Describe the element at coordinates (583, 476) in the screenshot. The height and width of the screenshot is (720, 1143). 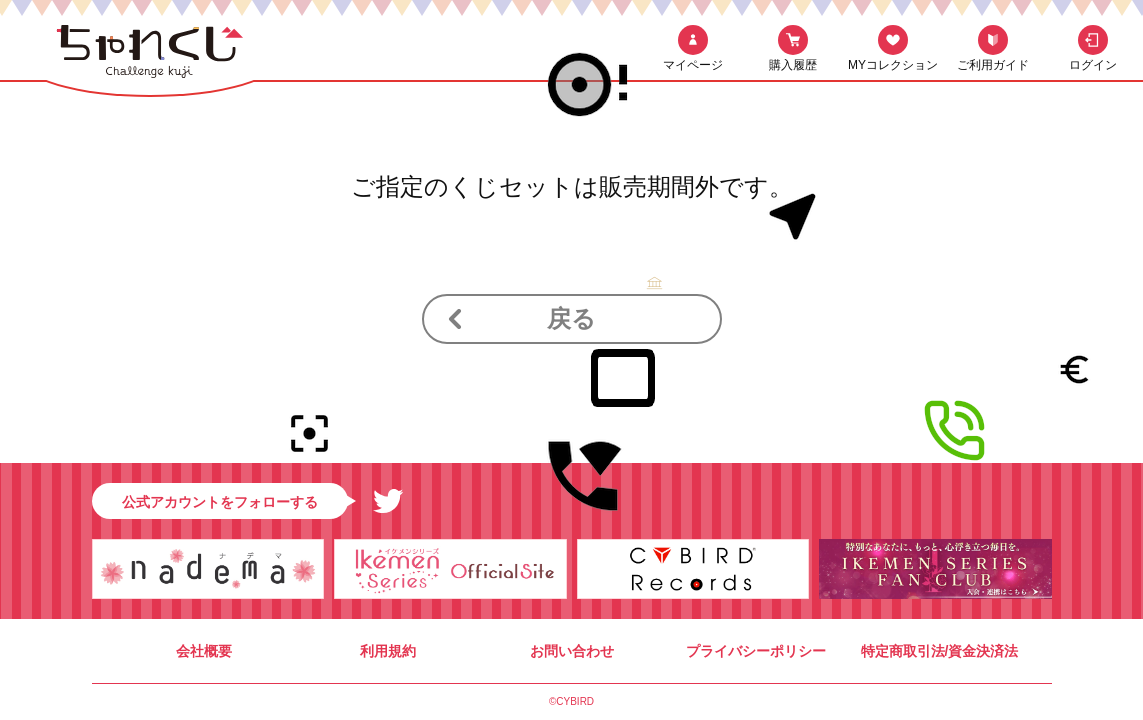
I see `enable wifi calling feature` at that location.